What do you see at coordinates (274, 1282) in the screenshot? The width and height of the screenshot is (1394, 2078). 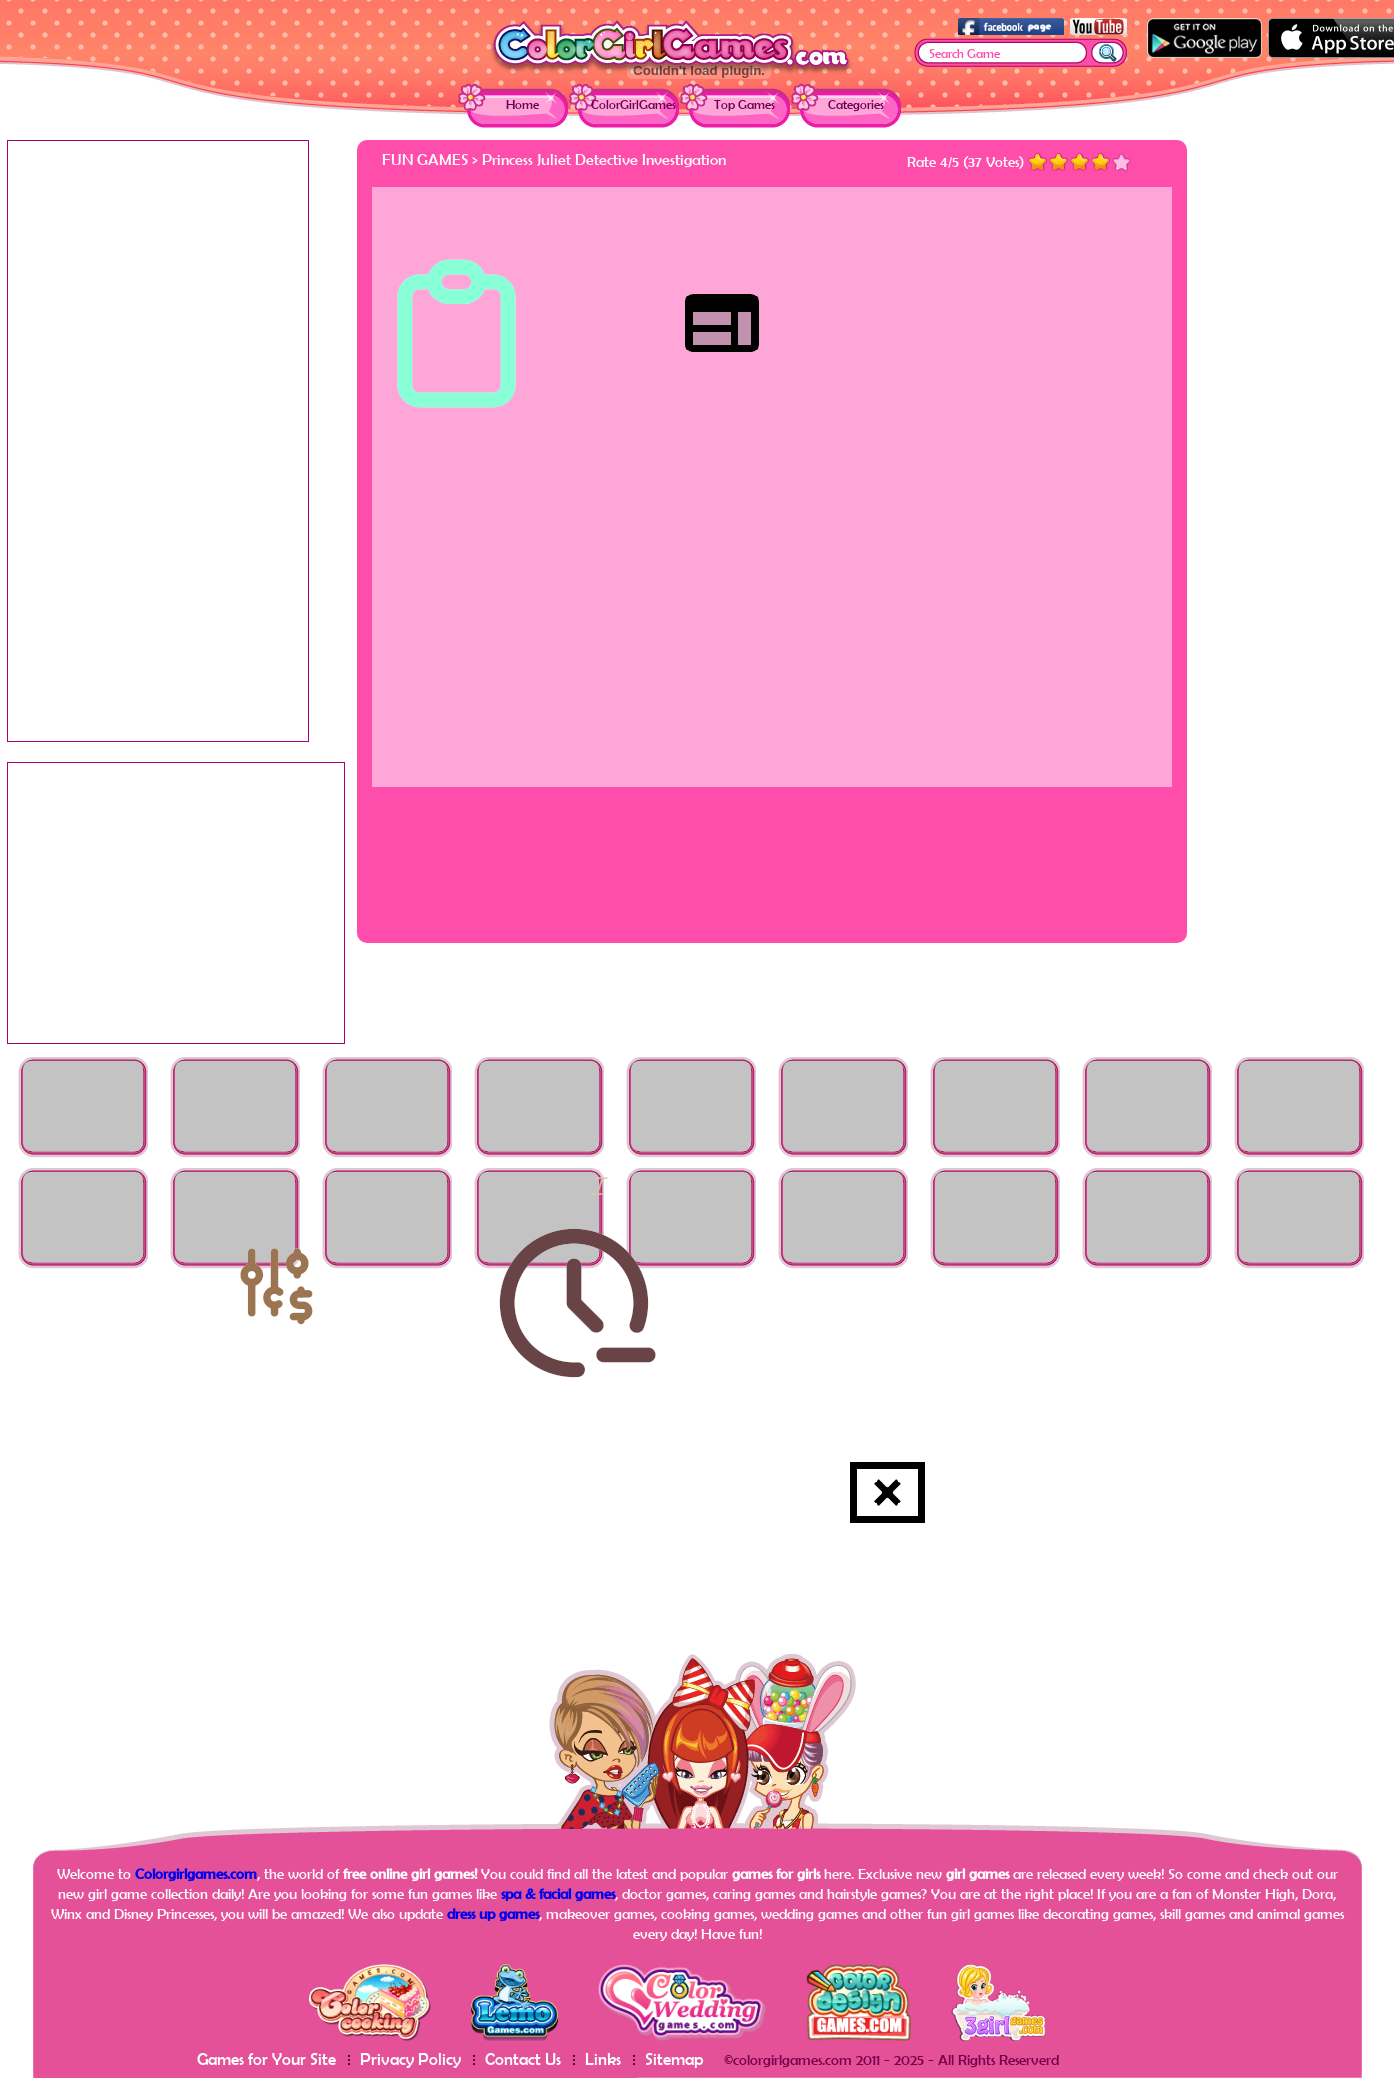 I see `adjust pricing or cost settings` at bounding box center [274, 1282].